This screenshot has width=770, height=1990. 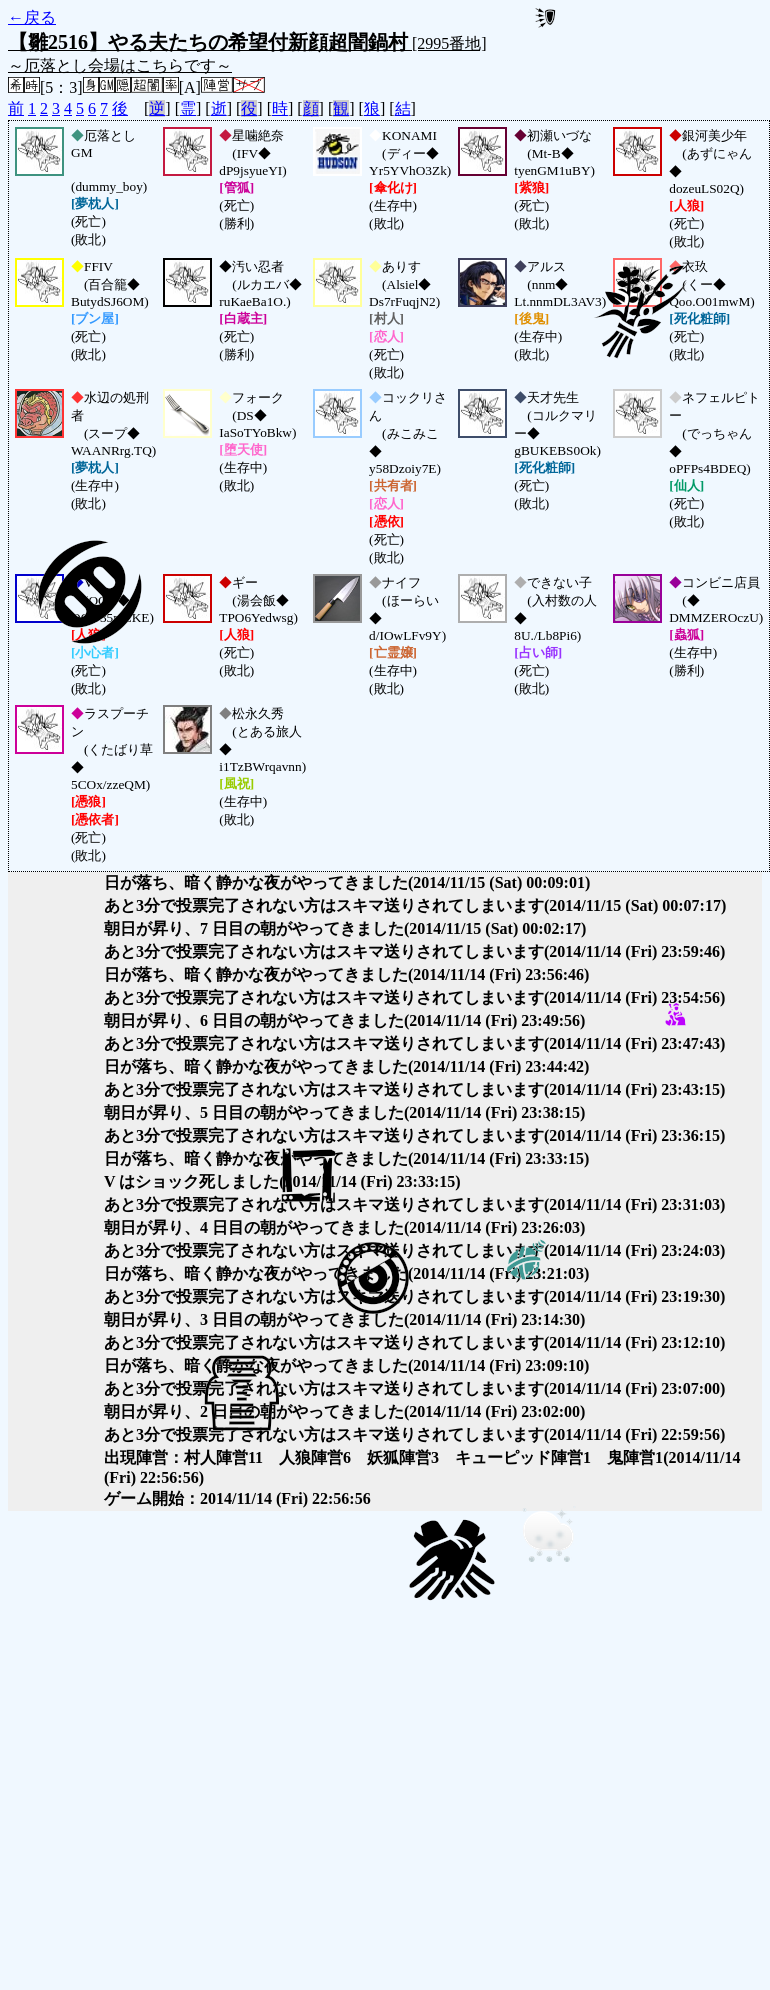 I want to click on equip gloves or hand gear, so click(x=452, y=1560).